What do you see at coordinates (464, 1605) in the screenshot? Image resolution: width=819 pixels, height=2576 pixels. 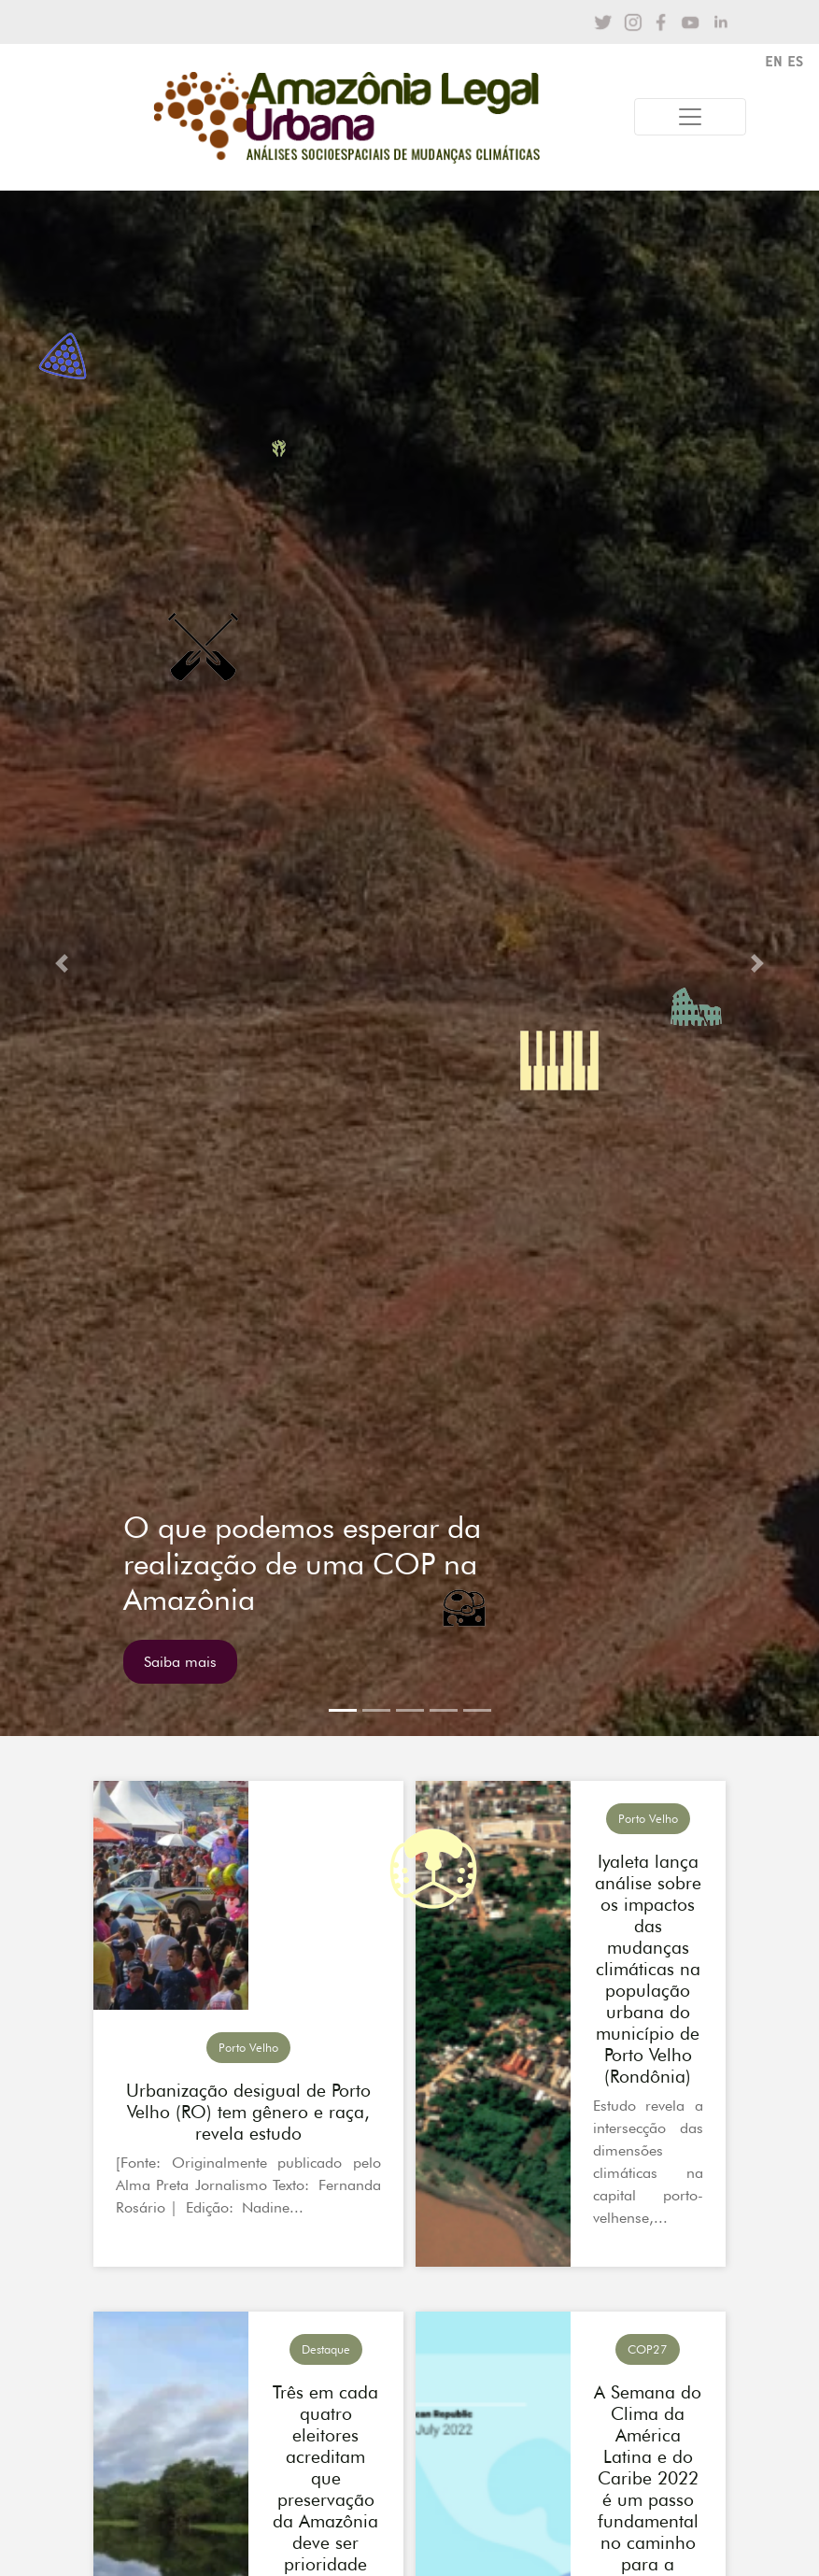 I see `indicates a brewing or crafting process in progress` at bounding box center [464, 1605].